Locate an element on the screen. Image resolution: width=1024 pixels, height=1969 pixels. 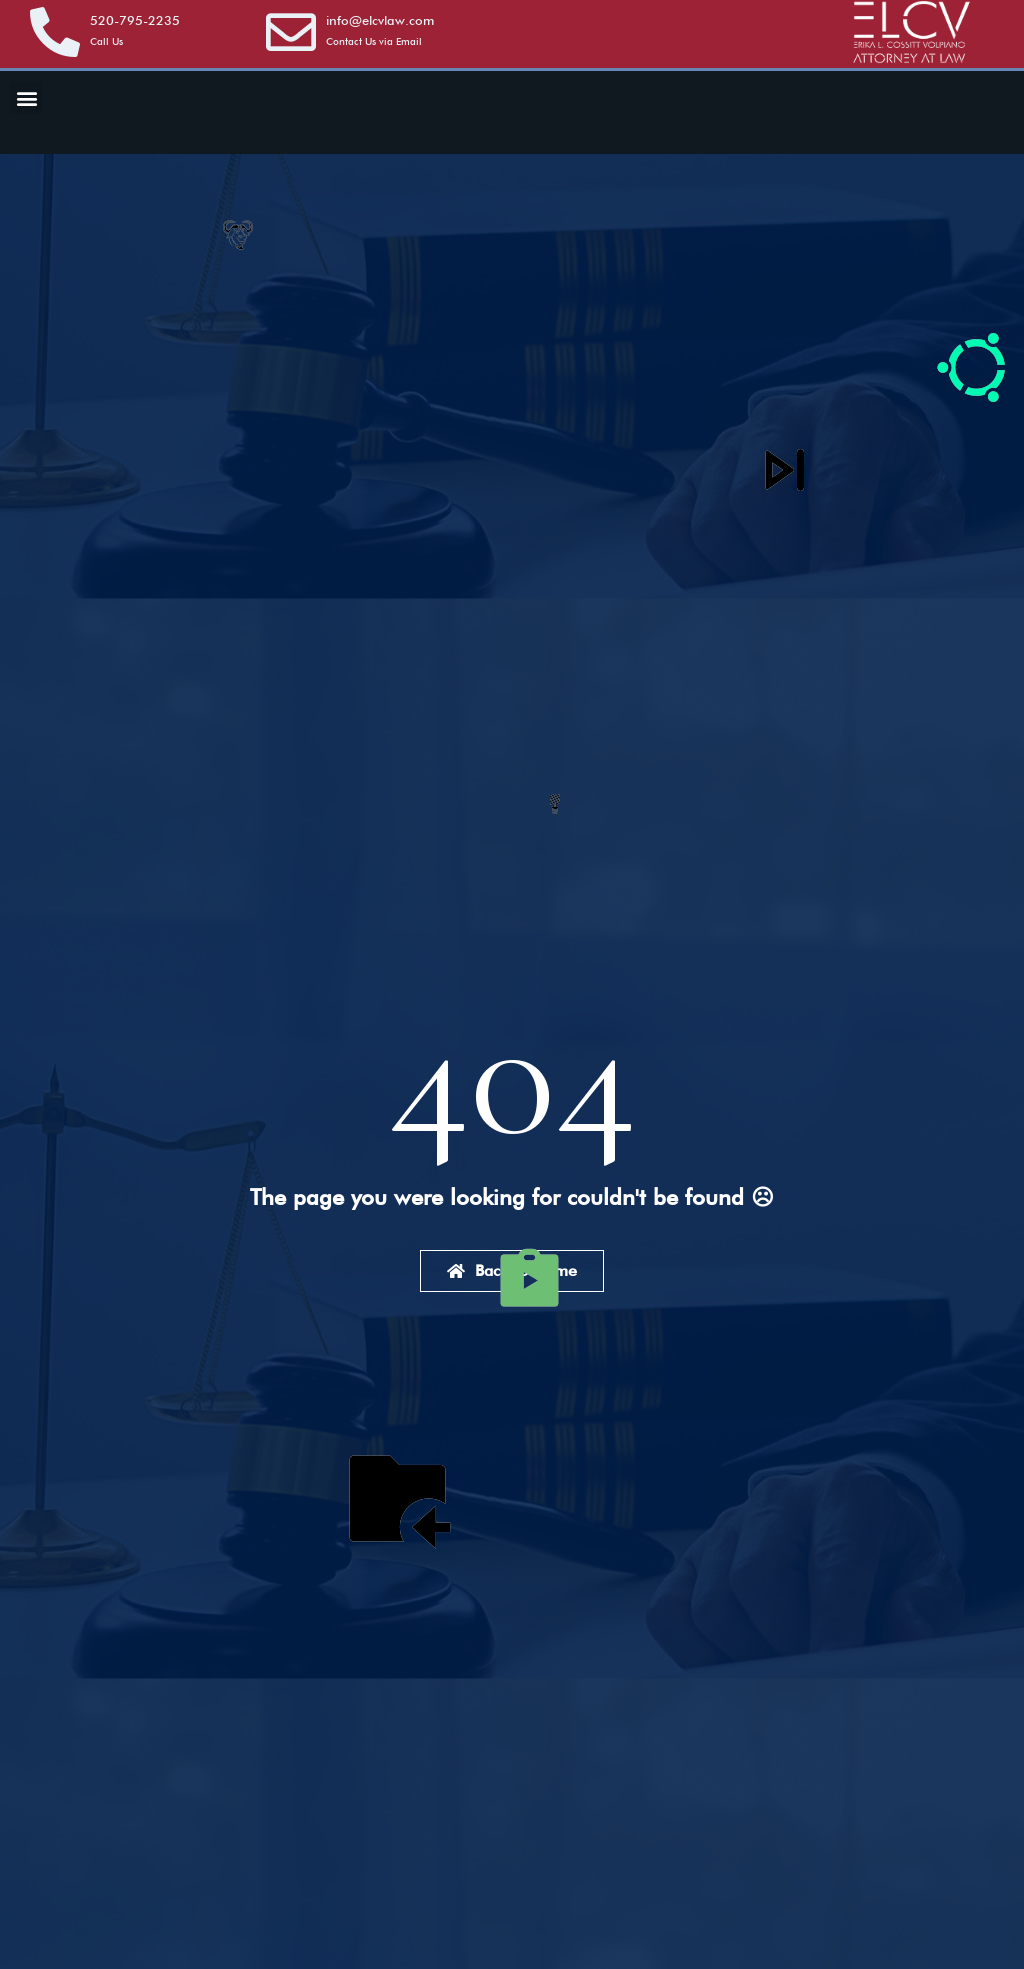
lumen technologies company logo is located at coordinates (555, 804).